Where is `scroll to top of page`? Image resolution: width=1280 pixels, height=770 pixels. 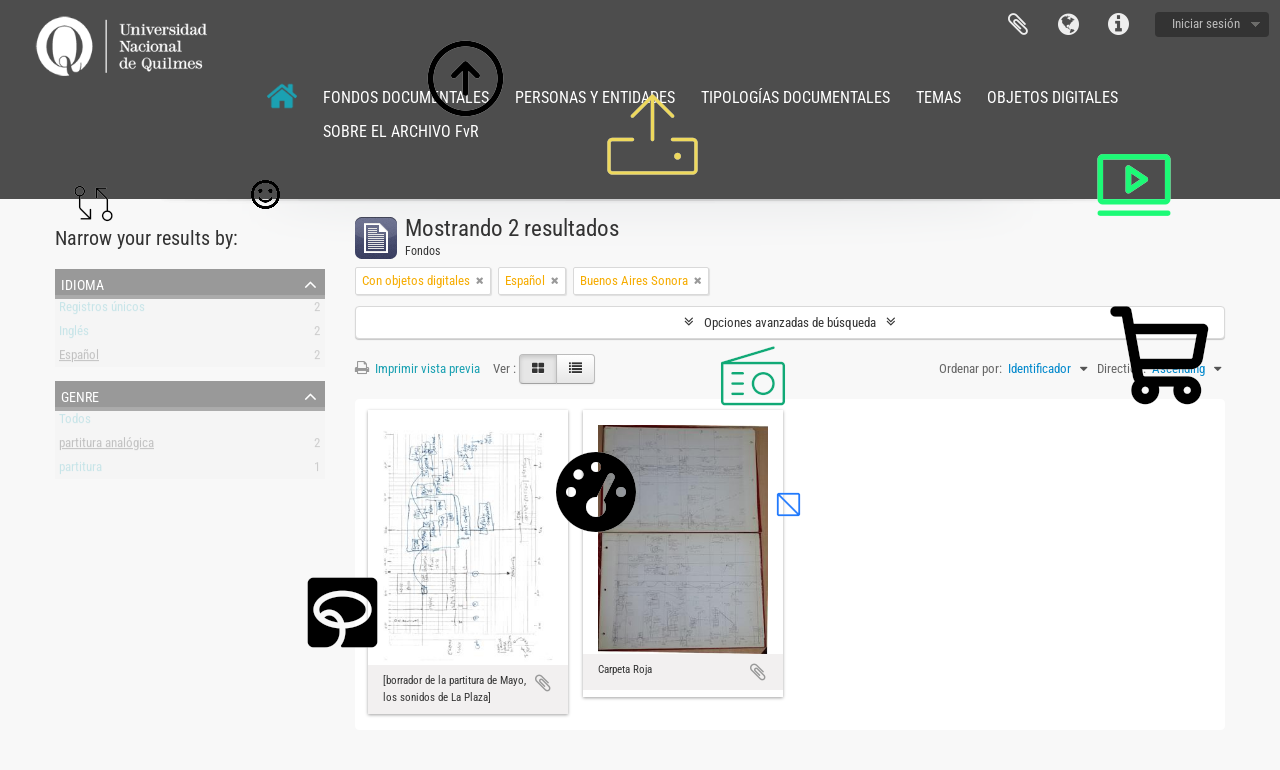
scroll to top of page is located at coordinates (465, 78).